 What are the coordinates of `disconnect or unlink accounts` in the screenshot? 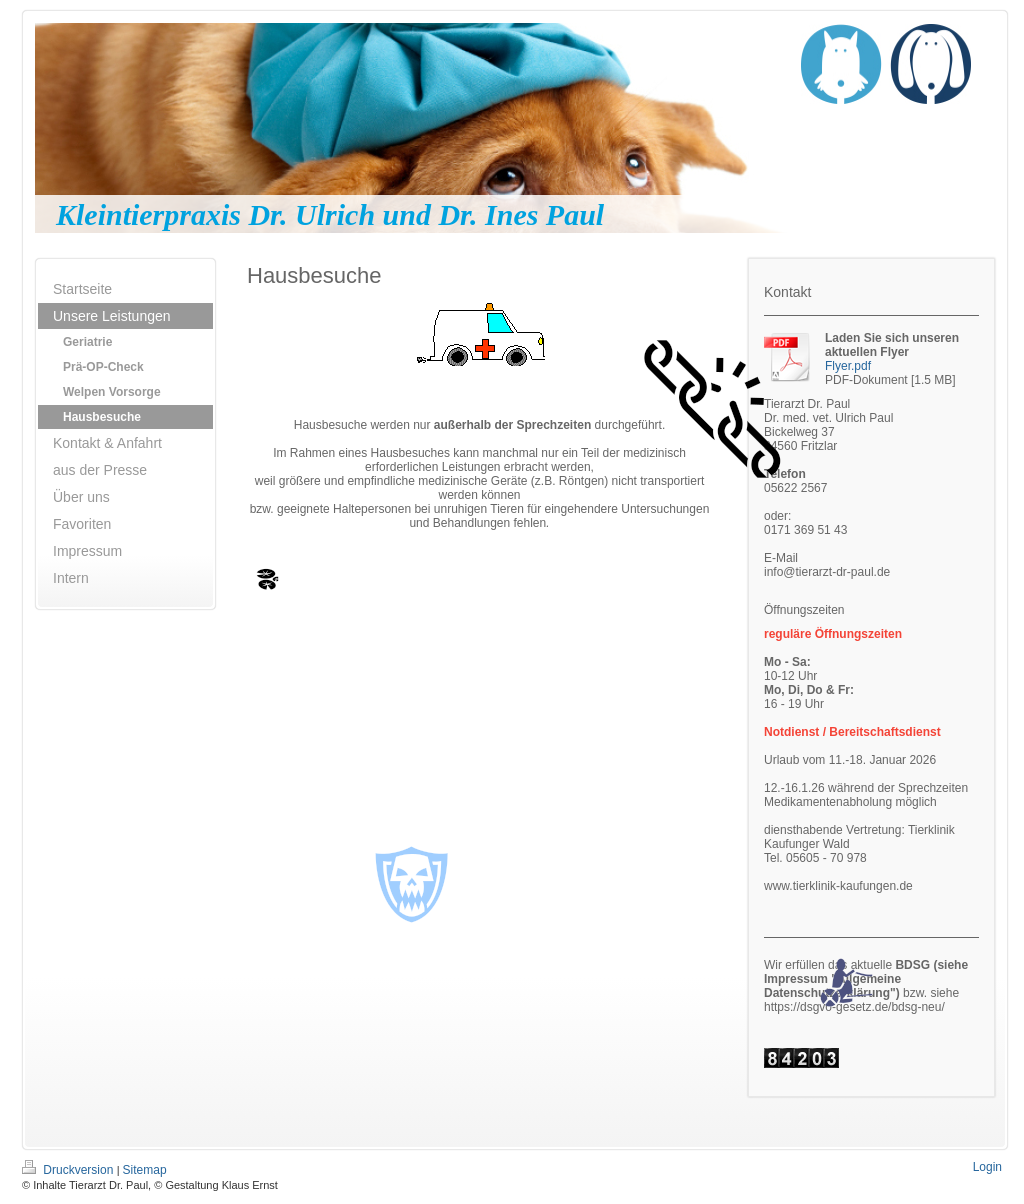 It's located at (712, 409).